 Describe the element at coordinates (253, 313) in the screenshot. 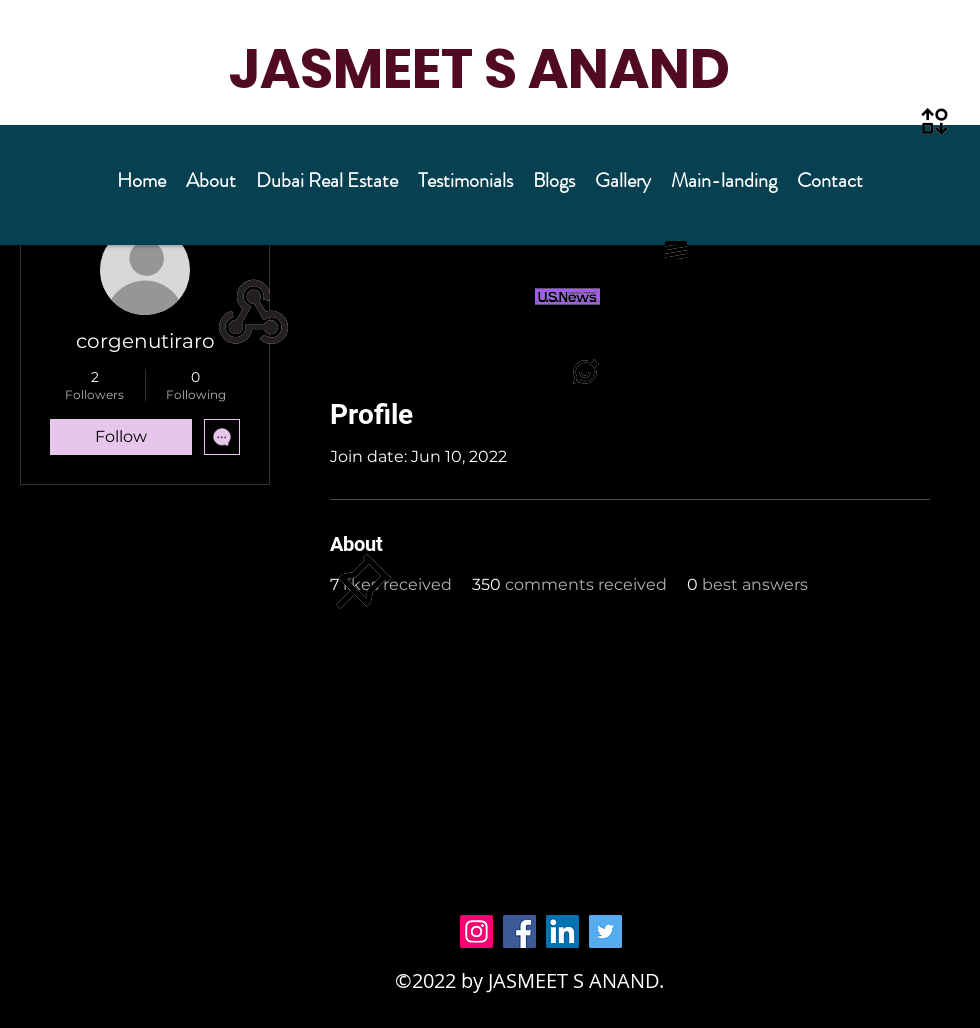

I see `configure webhook integrations` at that location.